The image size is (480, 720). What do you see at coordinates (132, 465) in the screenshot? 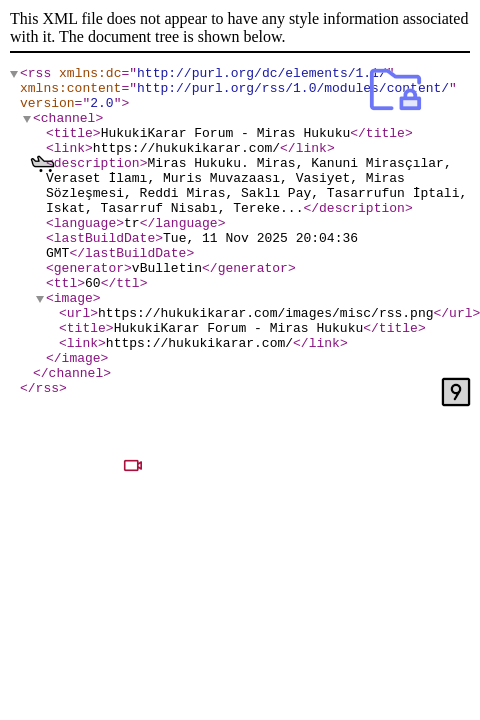
I see `start a video call` at bounding box center [132, 465].